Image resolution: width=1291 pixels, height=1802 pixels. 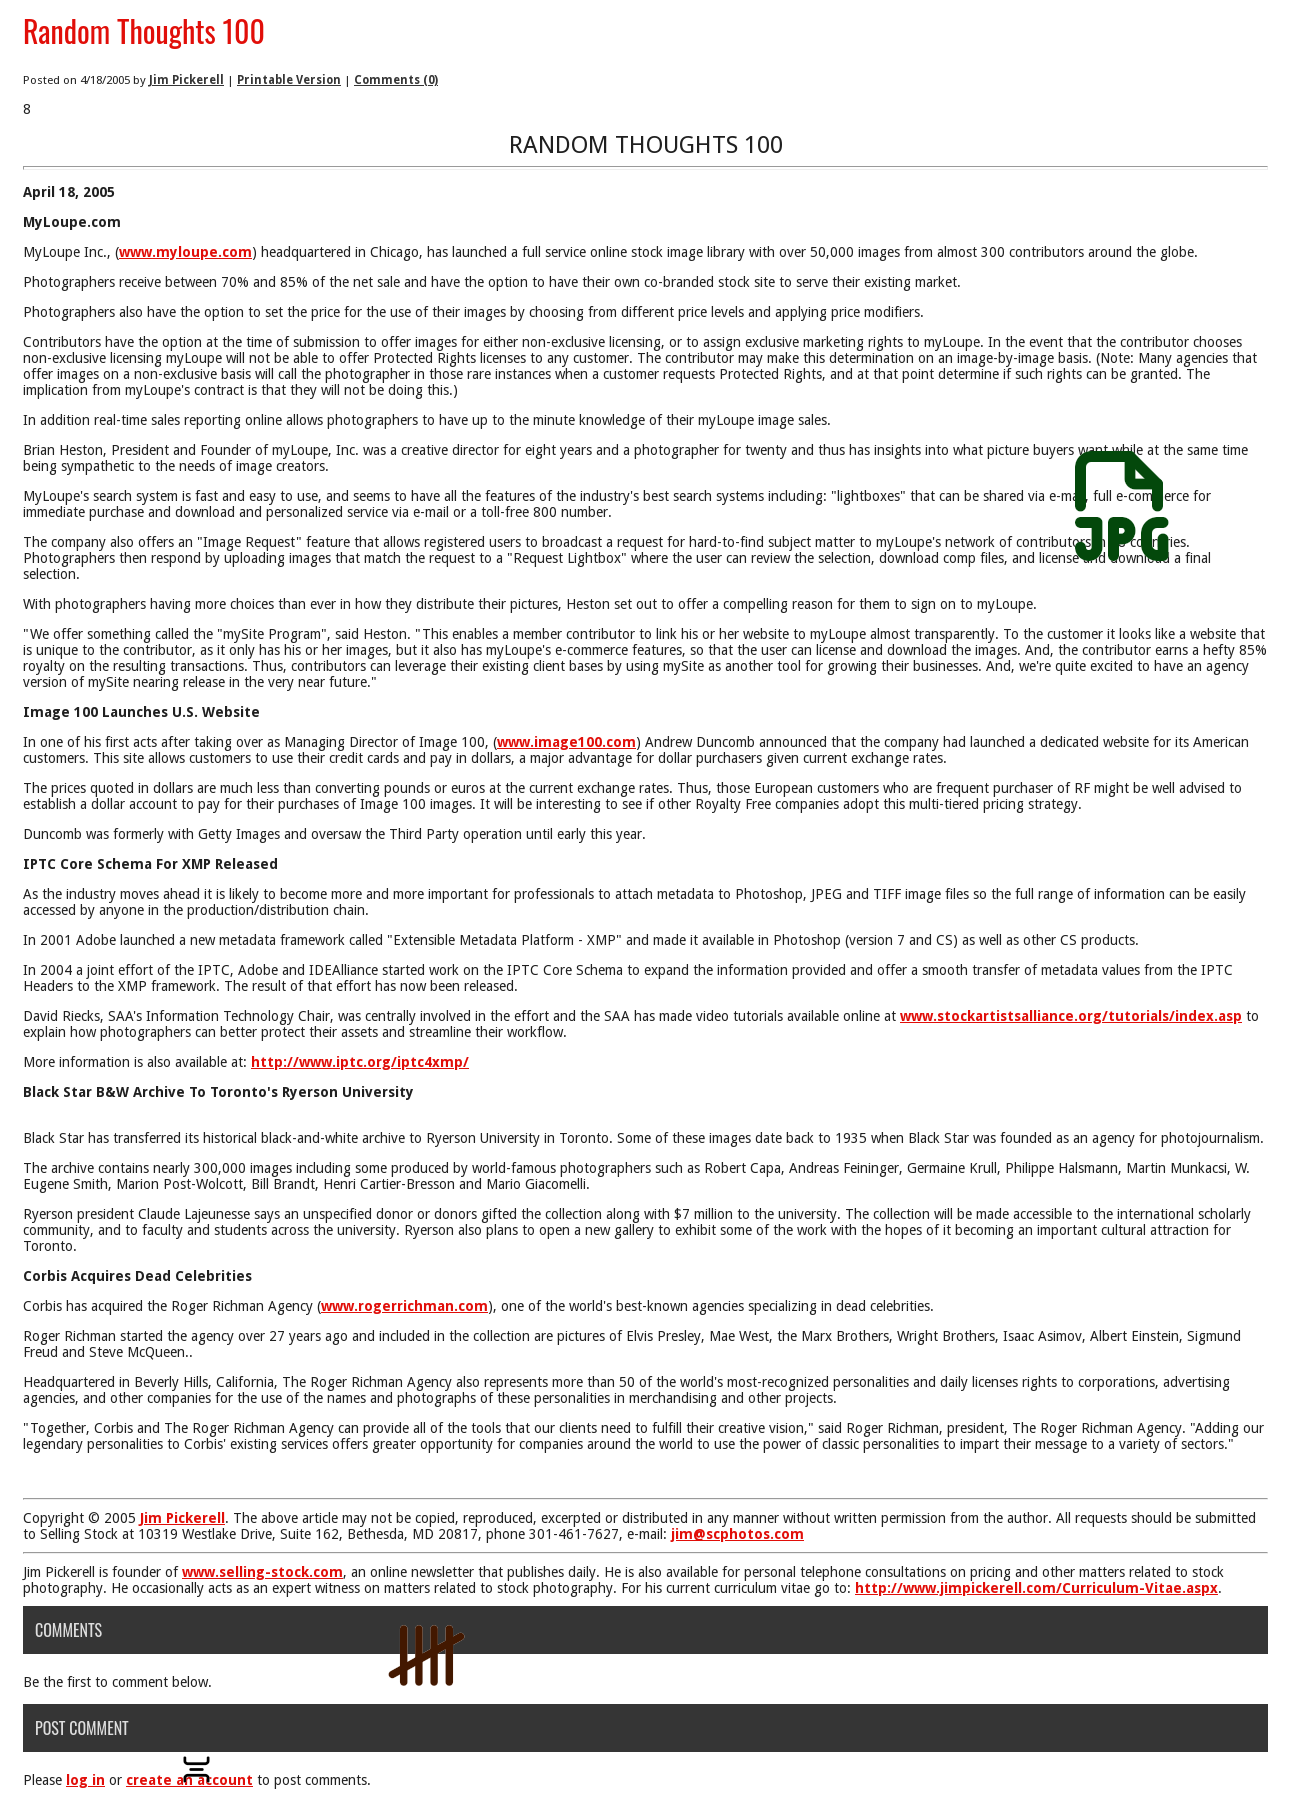 I want to click on adjust vertical spacing between elements, so click(x=196, y=1769).